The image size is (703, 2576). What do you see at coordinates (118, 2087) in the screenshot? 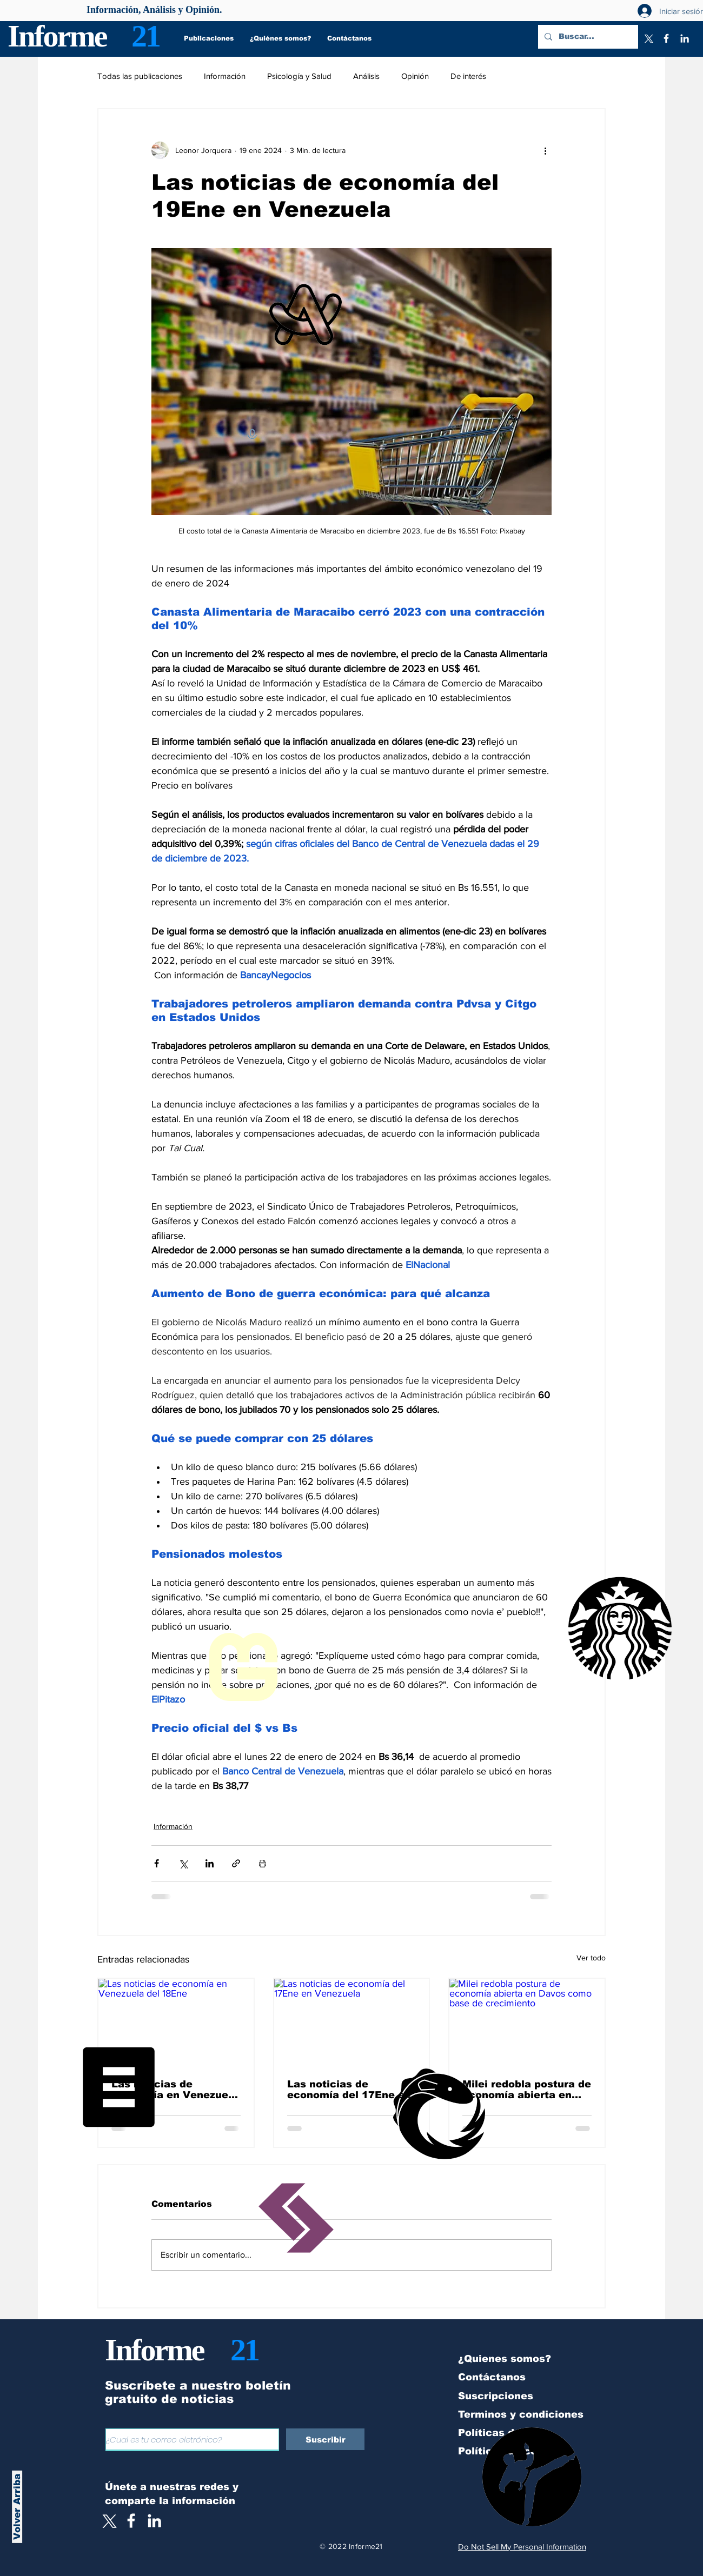
I see `view document list` at bounding box center [118, 2087].